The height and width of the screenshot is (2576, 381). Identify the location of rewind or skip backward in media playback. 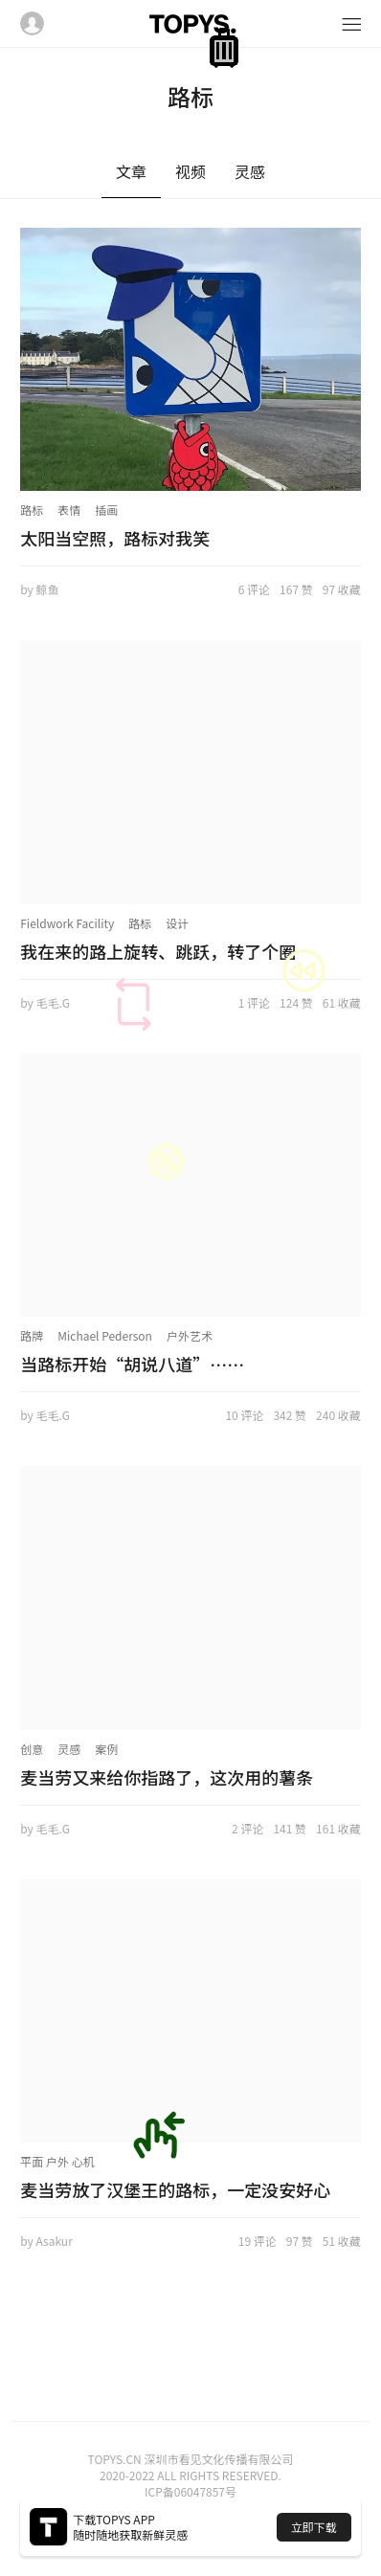
(303, 970).